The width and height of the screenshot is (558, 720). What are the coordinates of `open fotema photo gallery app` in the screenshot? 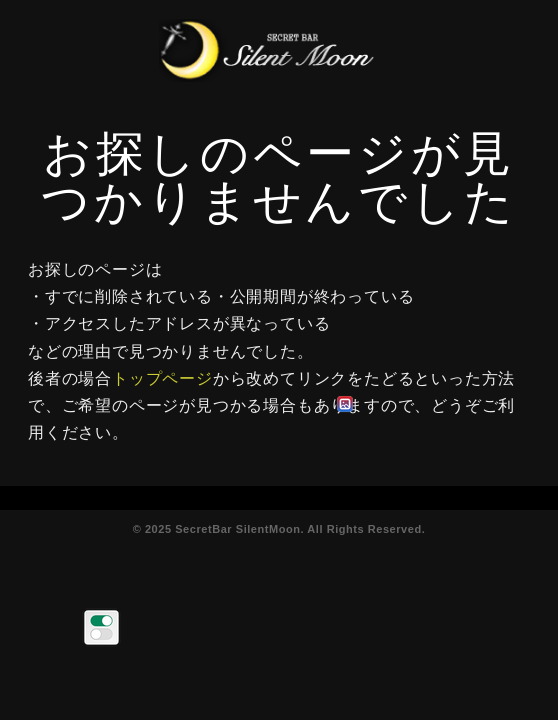 It's located at (345, 404).